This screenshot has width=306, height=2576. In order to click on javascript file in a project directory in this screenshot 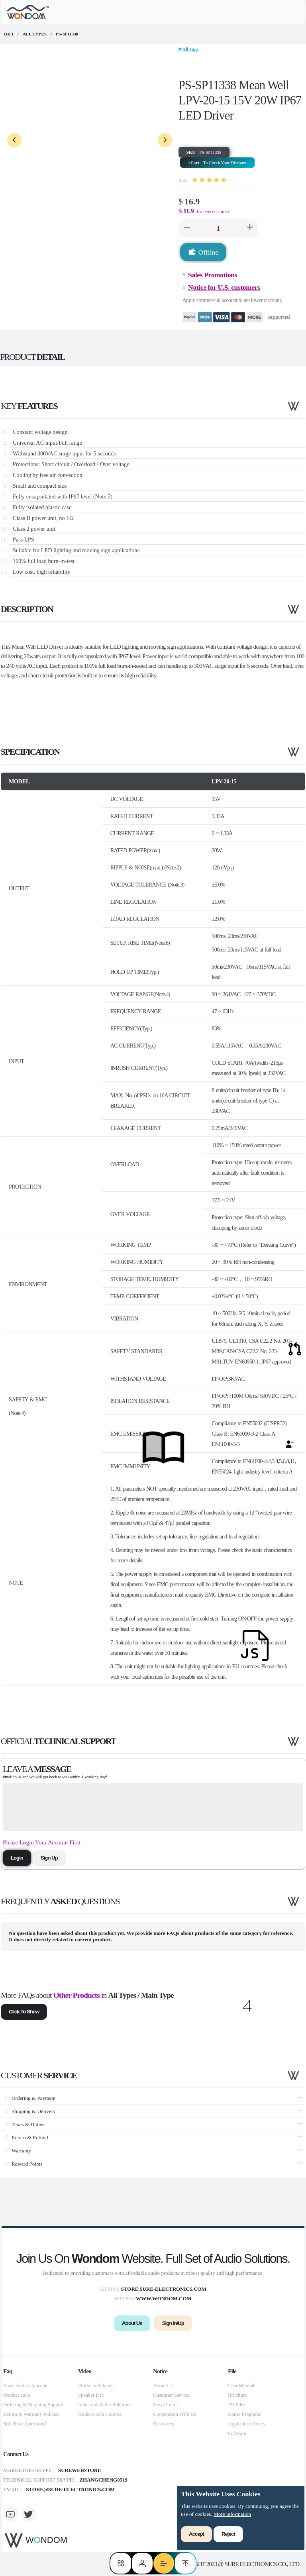, I will do `click(255, 1645)`.